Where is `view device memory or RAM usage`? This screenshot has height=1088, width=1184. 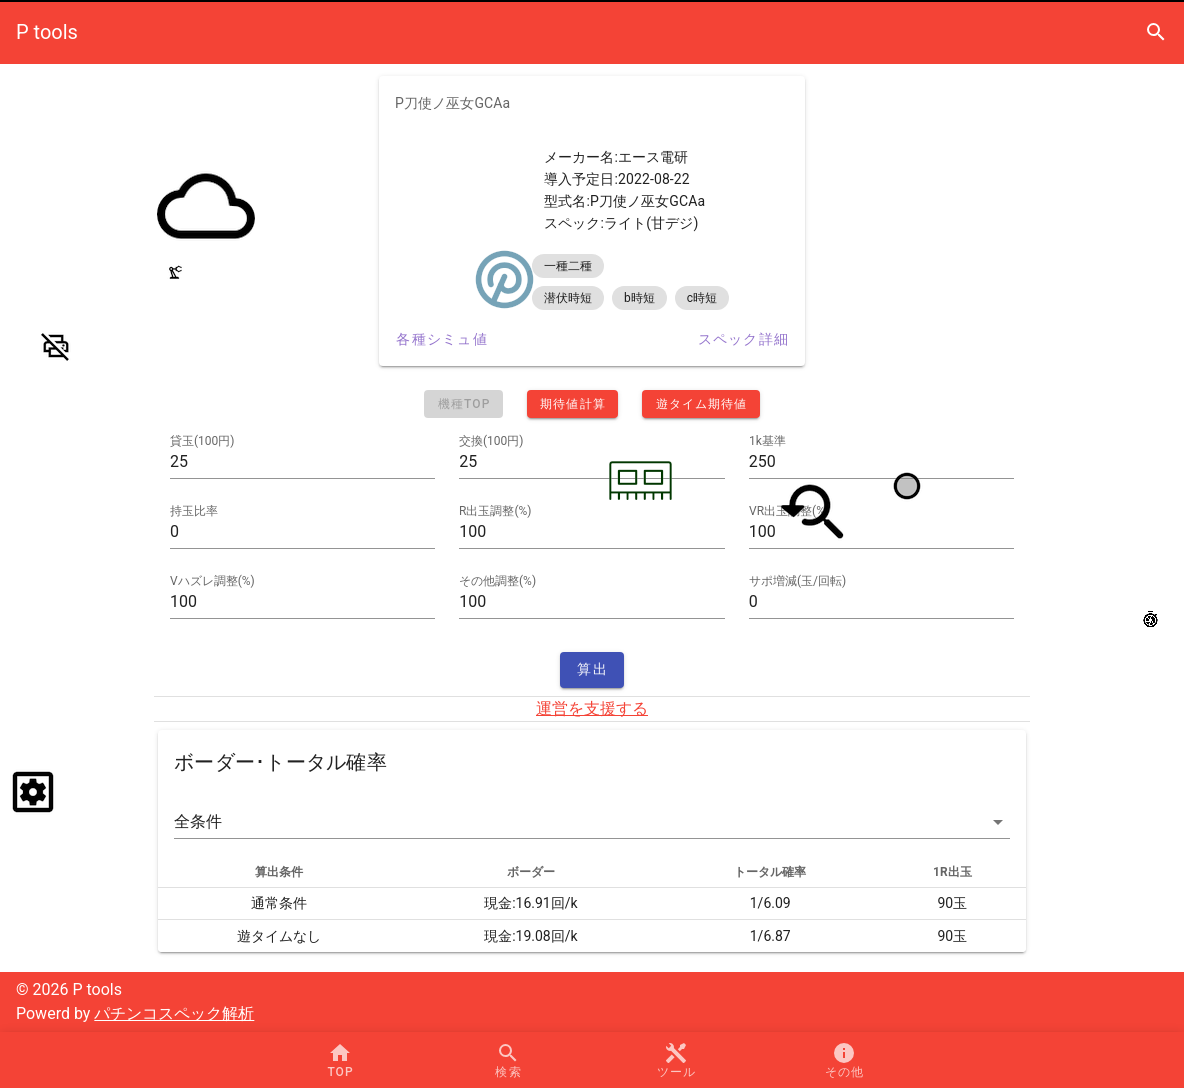
view device memory or RAM usage is located at coordinates (640, 479).